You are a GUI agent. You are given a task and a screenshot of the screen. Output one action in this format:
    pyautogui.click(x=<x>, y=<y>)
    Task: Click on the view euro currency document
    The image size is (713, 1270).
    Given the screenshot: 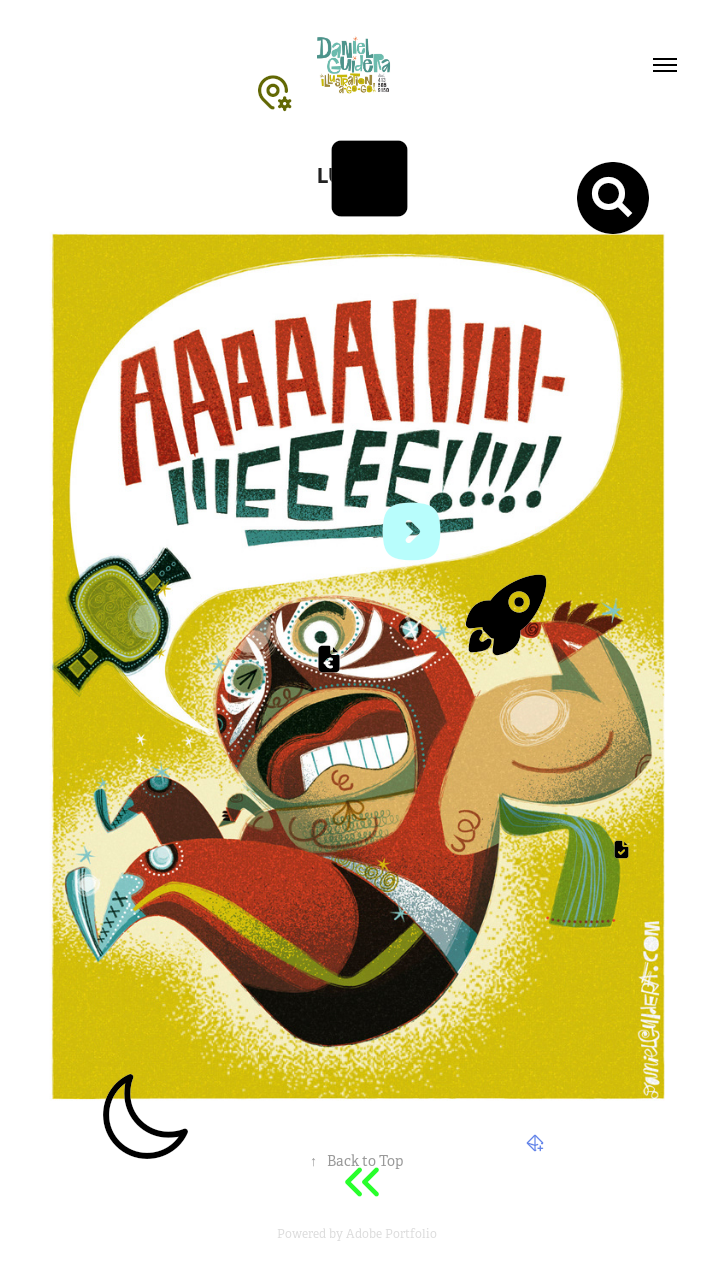 What is the action you would take?
    pyautogui.click(x=329, y=659)
    